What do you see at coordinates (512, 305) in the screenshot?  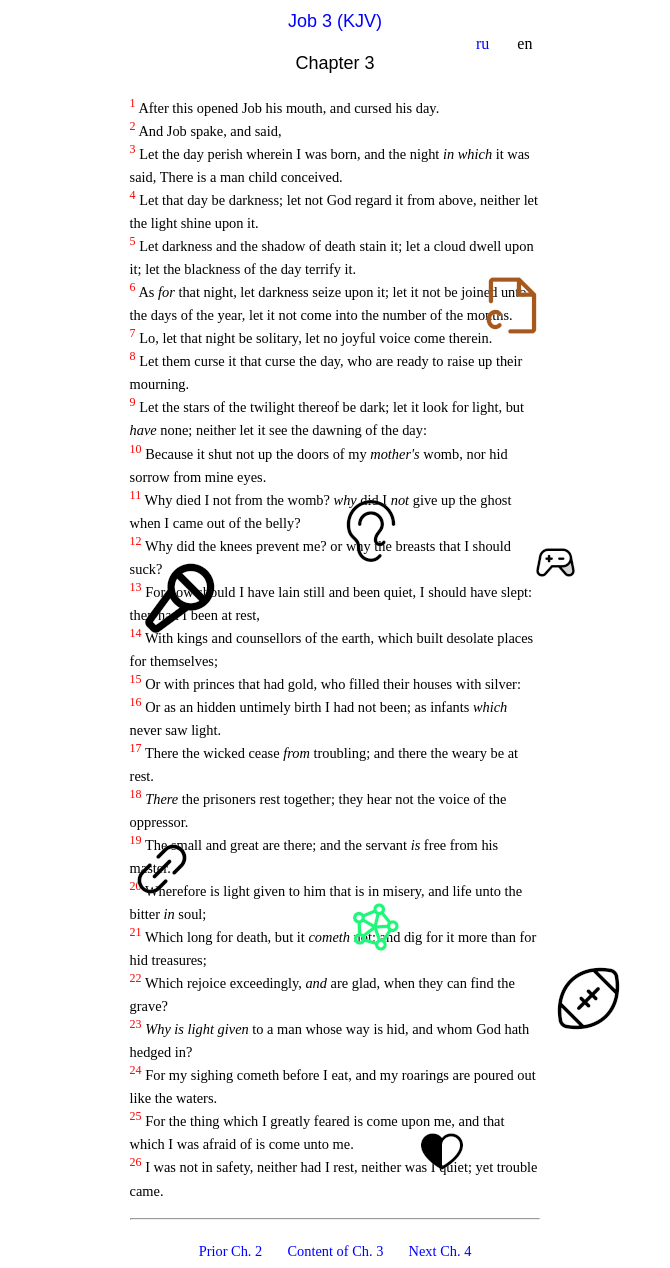 I see `open a C programming language file` at bounding box center [512, 305].